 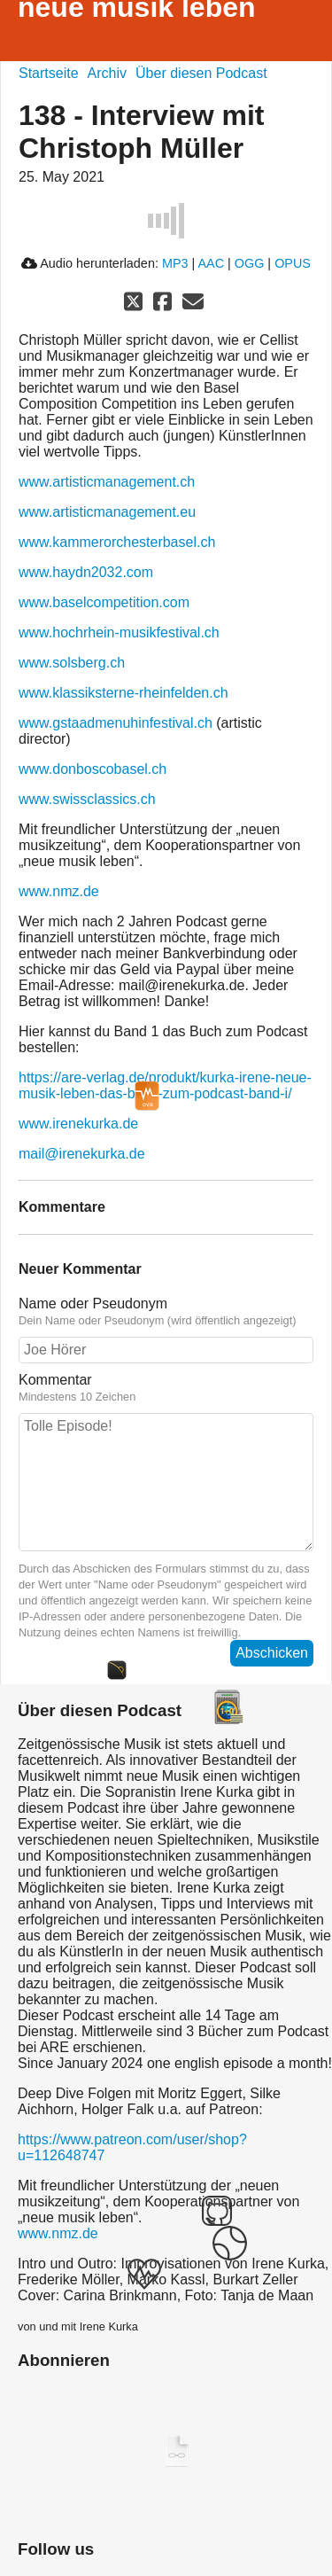 What do you see at coordinates (229, 2243) in the screenshot?
I see `access sports and activities emoji category` at bounding box center [229, 2243].